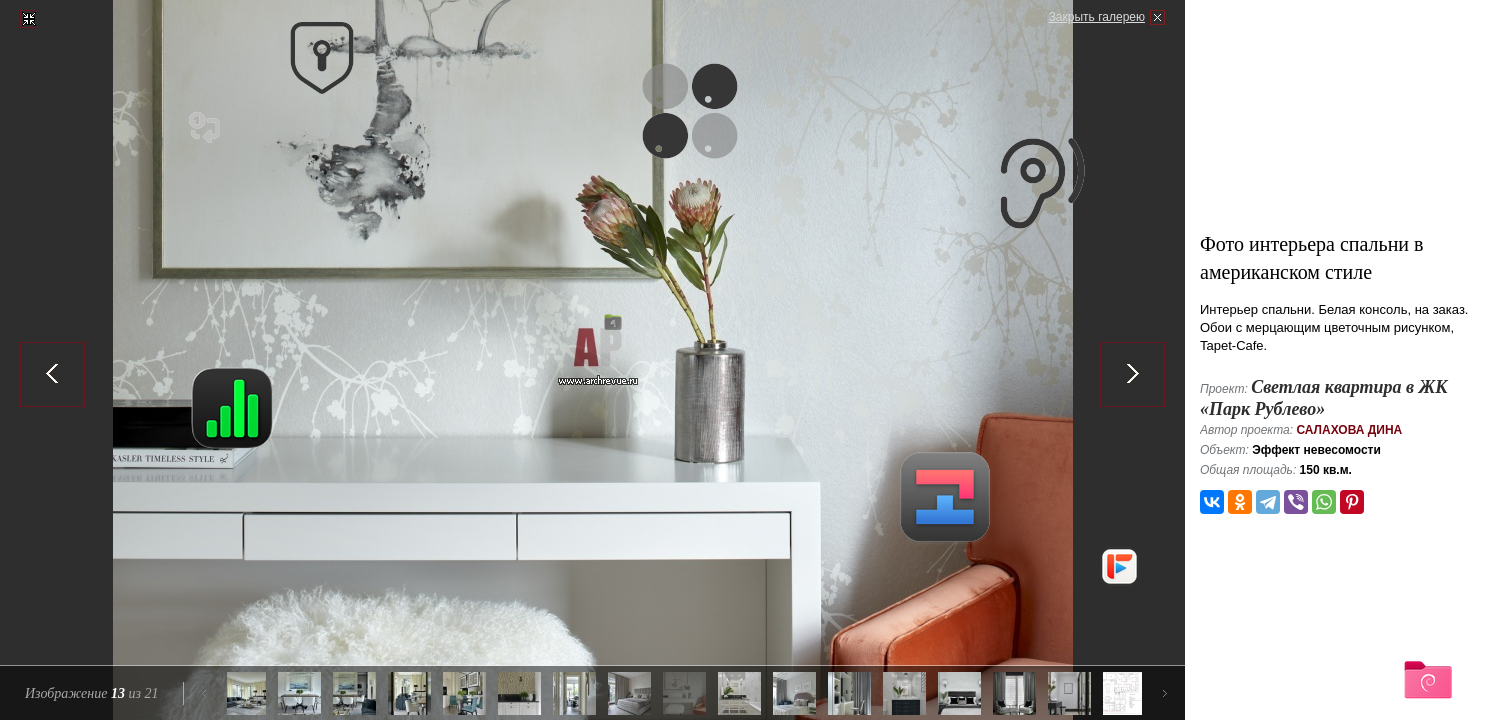 Image resolution: width=1485 pixels, height=720 pixels. What do you see at coordinates (1119, 566) in the screenshot?
I see `open FreeTube app` at bounding box center [1119, 566].